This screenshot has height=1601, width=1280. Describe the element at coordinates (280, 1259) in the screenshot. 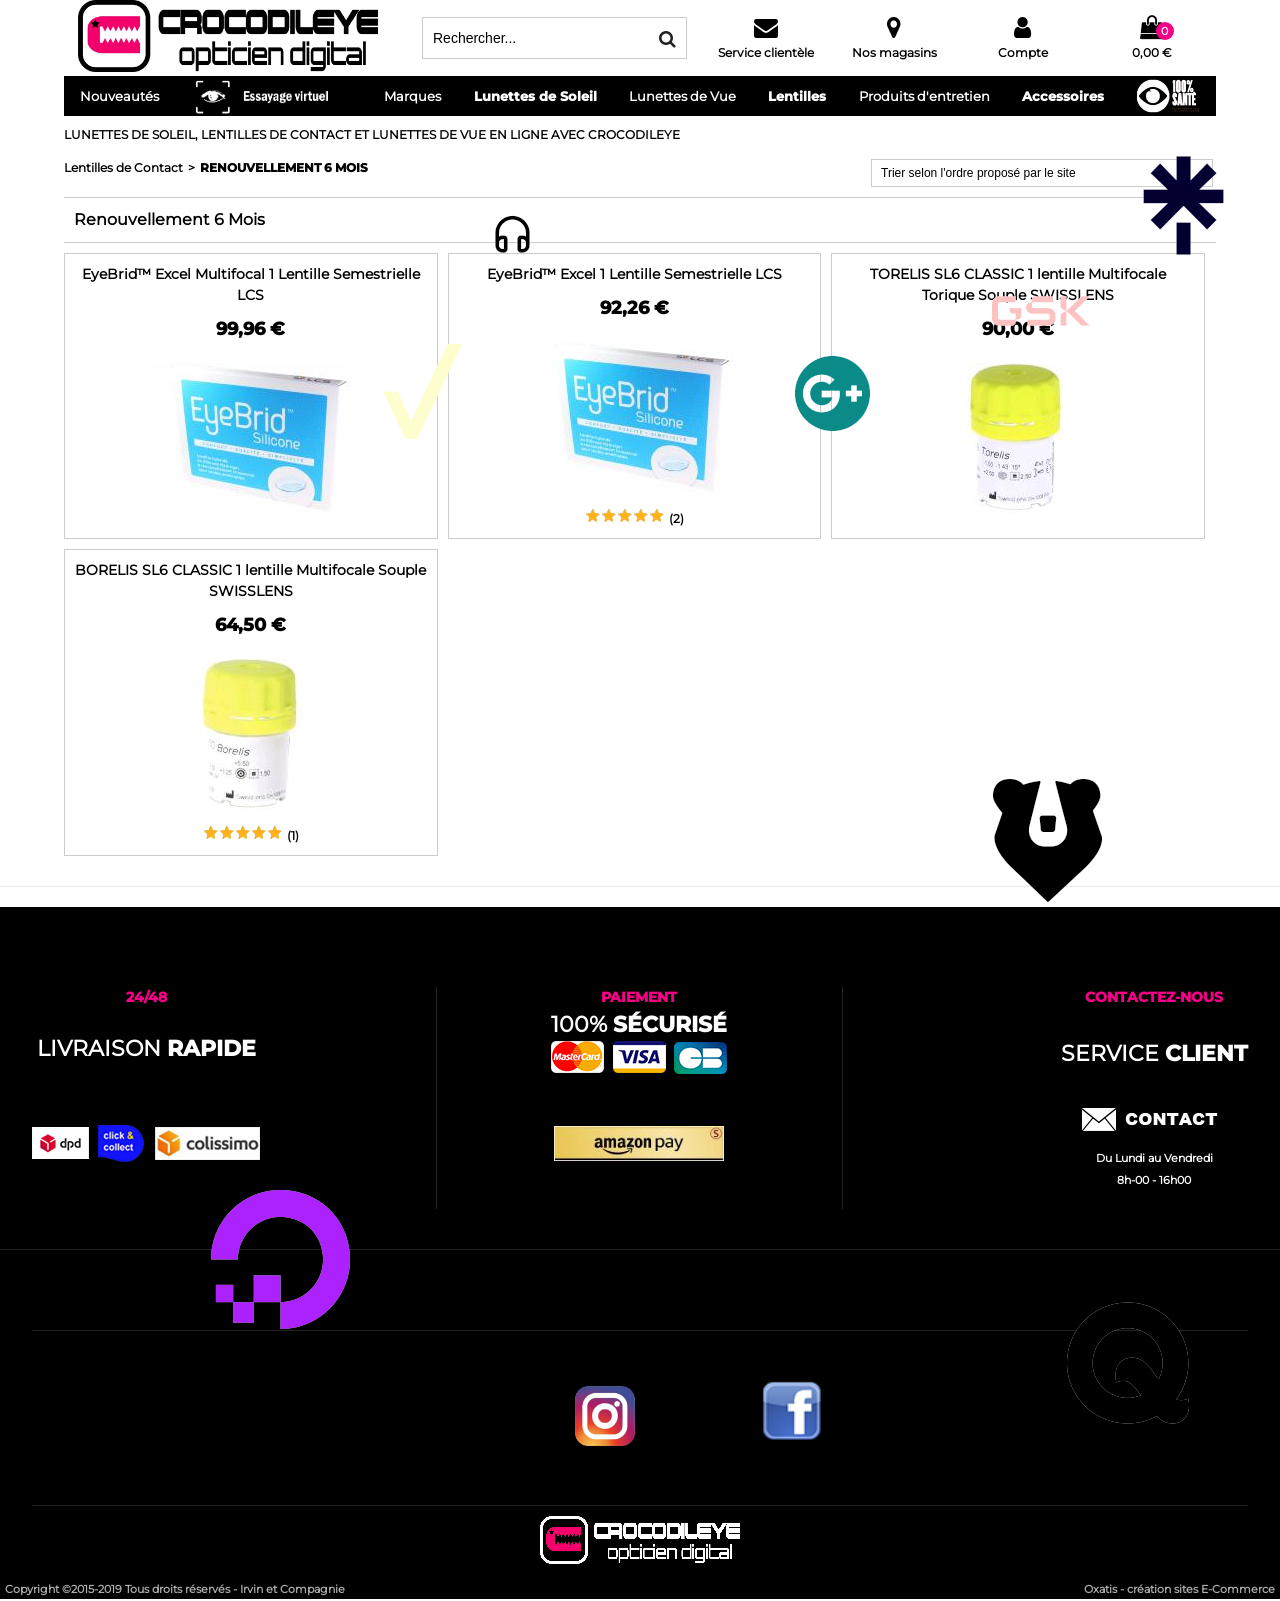

I see `DigitalOcean logo` at that location.